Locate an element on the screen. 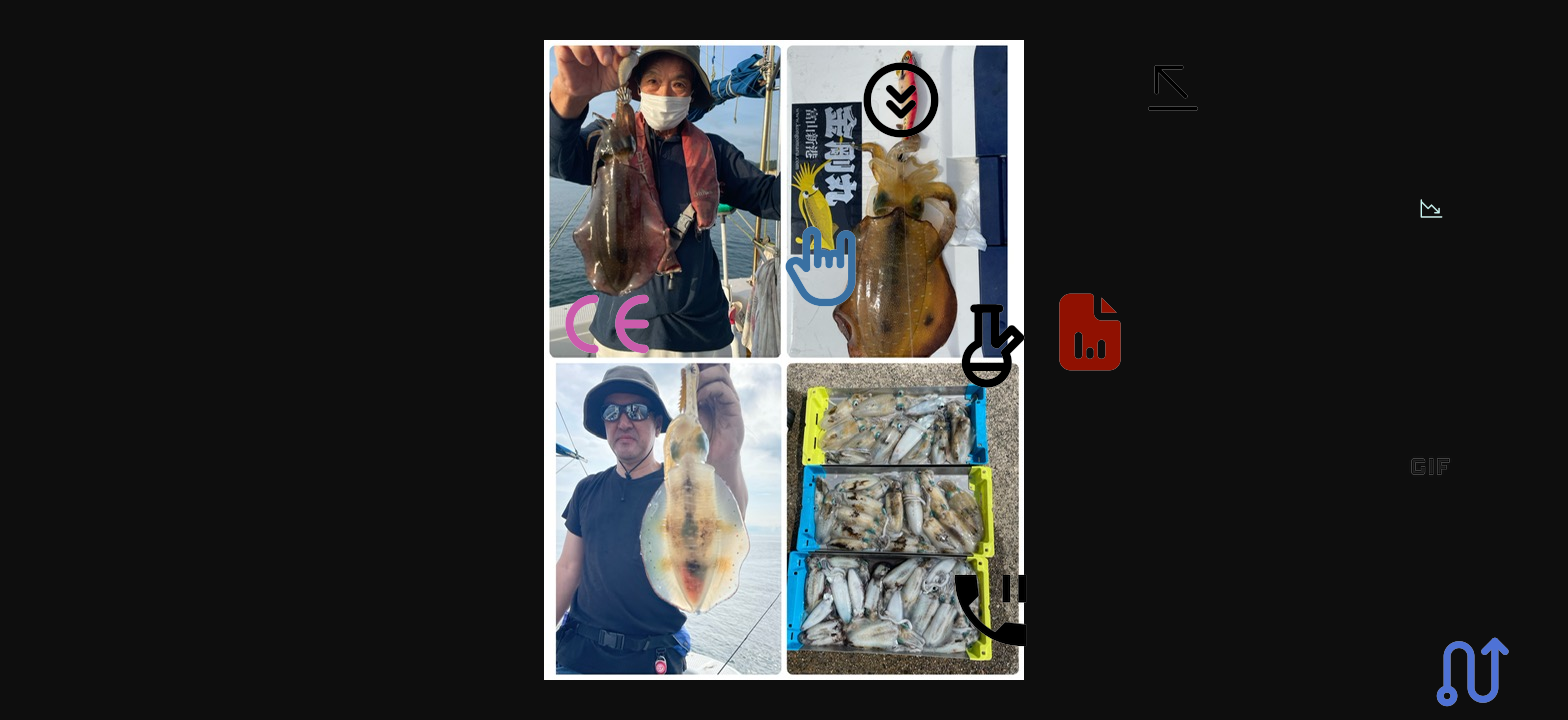 Image resolution: width=1568 pixels, height=720 pixels. insert a gif into your message is located at coordinates (1430, 466).